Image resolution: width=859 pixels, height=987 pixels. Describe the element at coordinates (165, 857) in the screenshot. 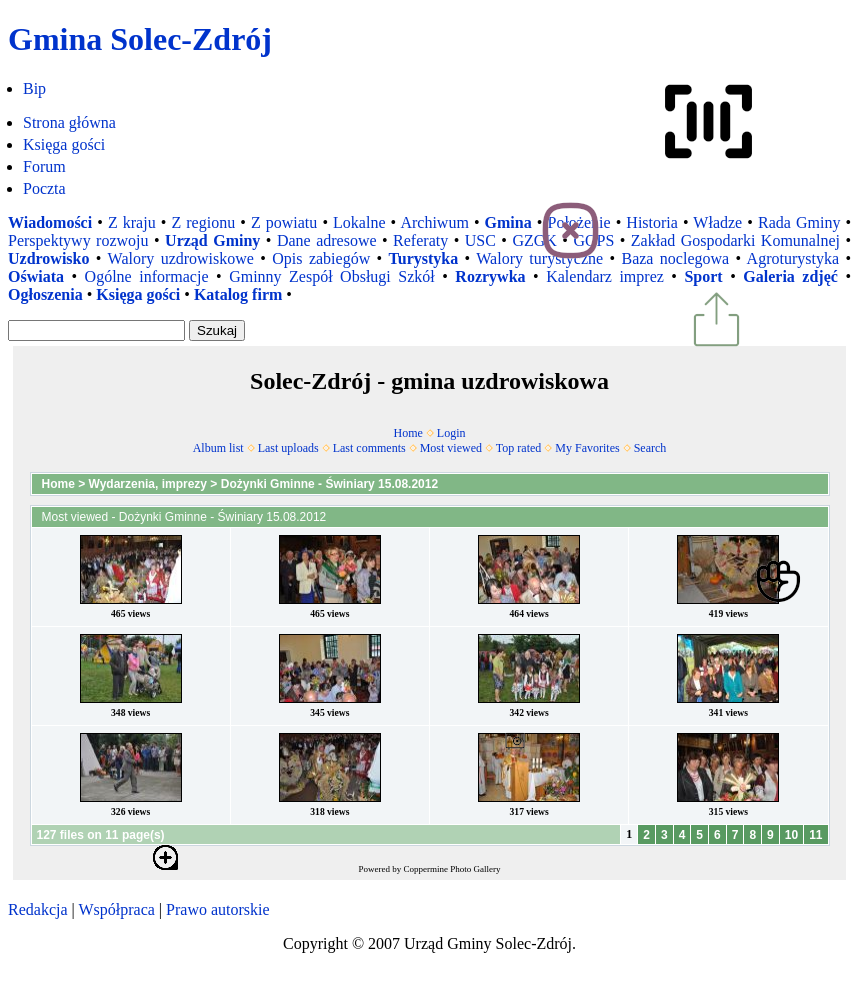

I see `zoom in on image or content` at that location.